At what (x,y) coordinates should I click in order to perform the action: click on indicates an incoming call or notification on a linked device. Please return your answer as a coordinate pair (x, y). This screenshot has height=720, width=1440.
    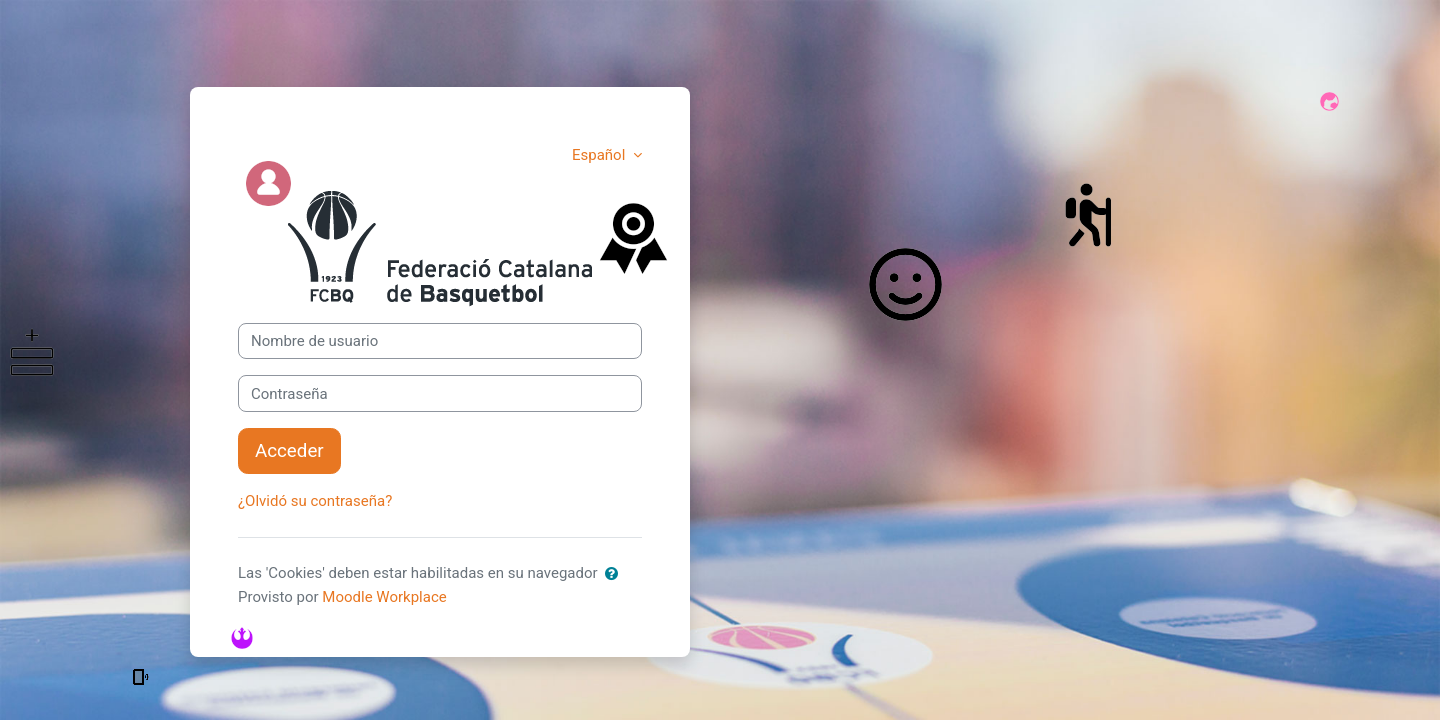
    Looking at the image, I should click on (141, 677).